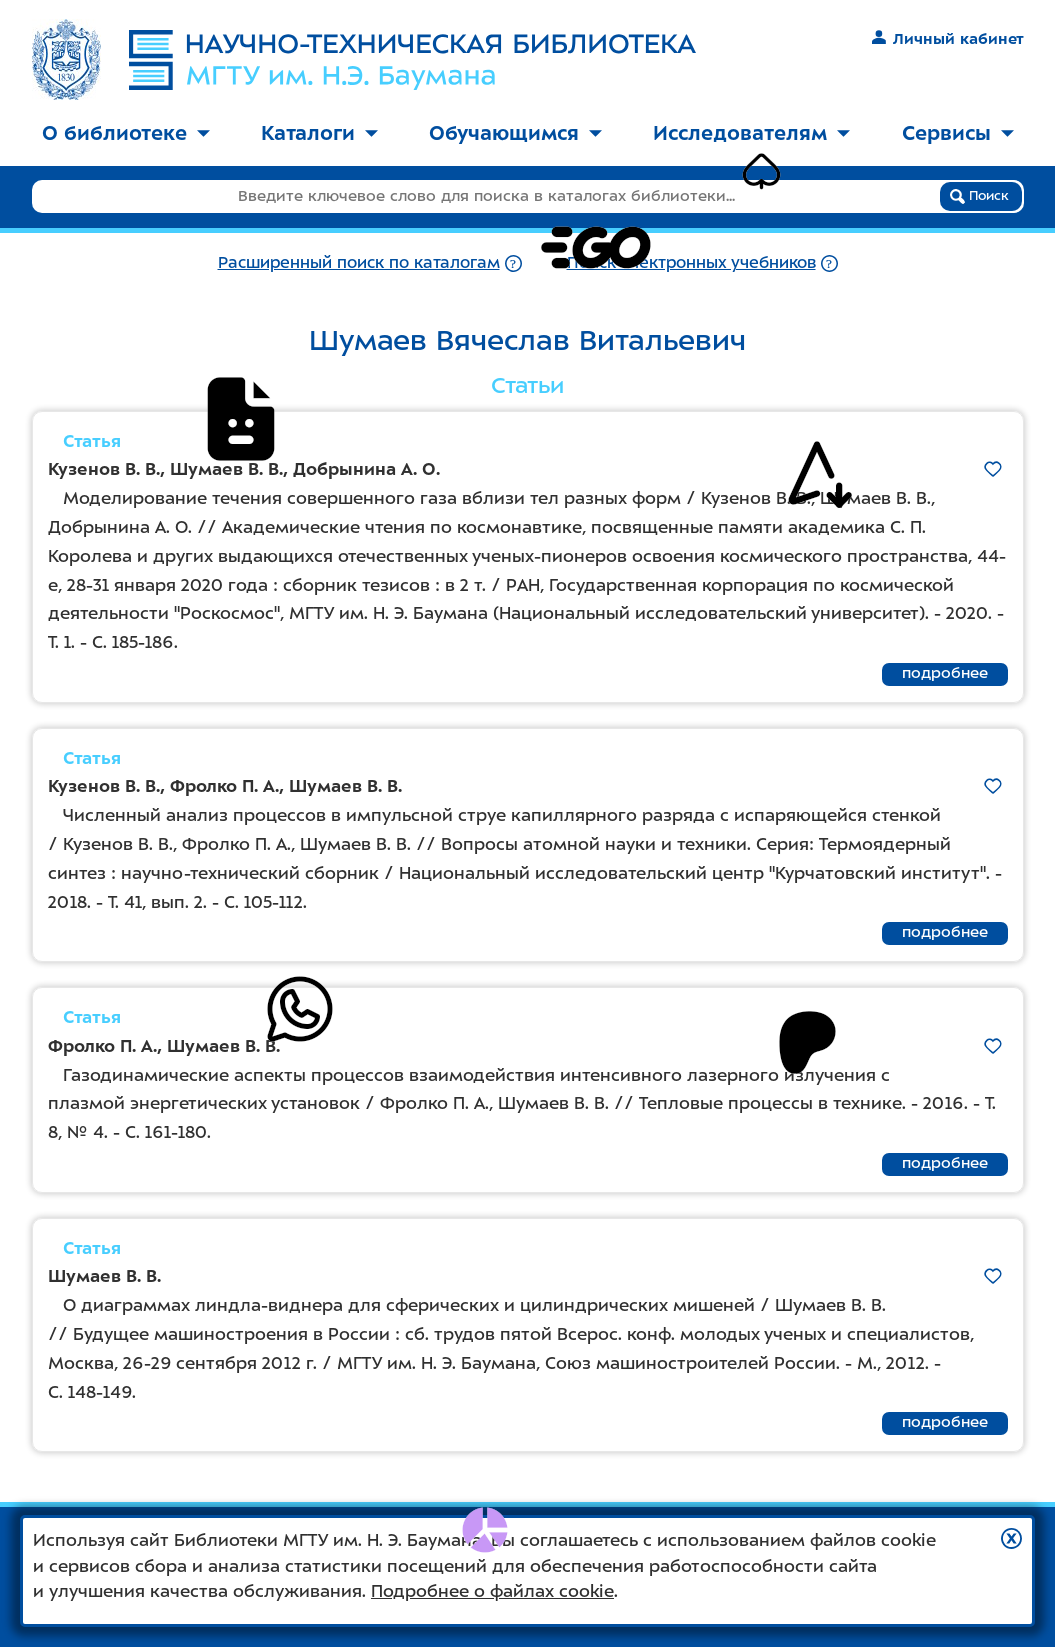 The height and width of the screenshot is (1647, 1055). What do you see at coordinates (807, 1042) in the screenshot?
I see `visit patreon page` at bounding box center [807, 1042].